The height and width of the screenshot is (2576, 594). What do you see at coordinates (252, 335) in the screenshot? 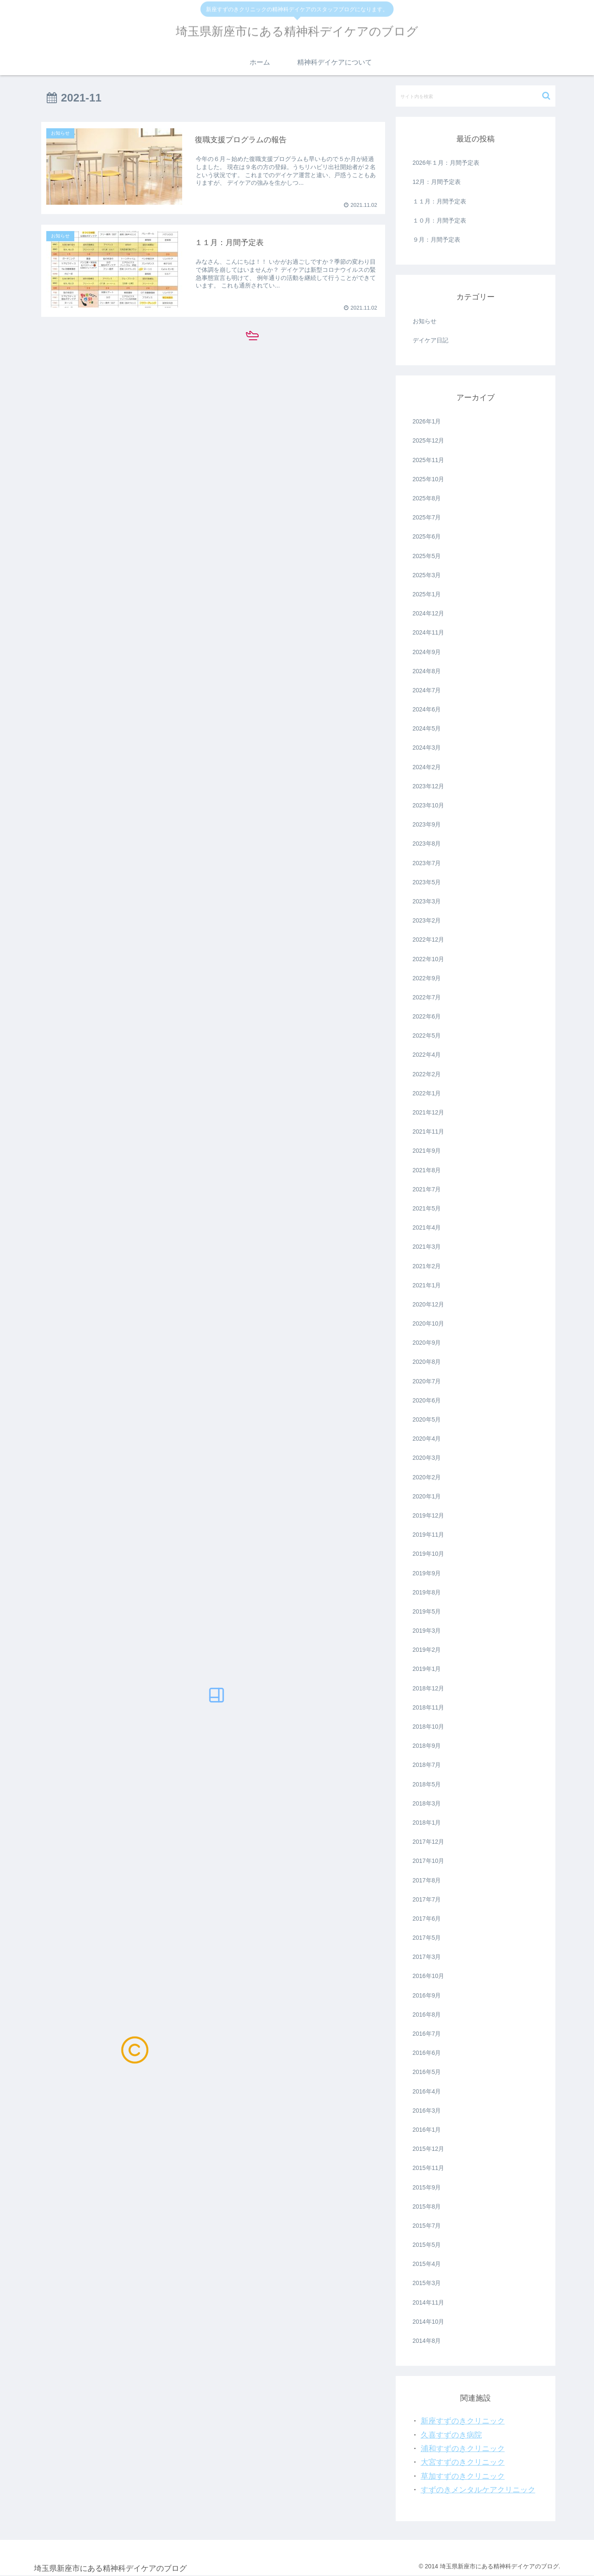
I see `flight status: in progress` at bounding box center [252, 335].